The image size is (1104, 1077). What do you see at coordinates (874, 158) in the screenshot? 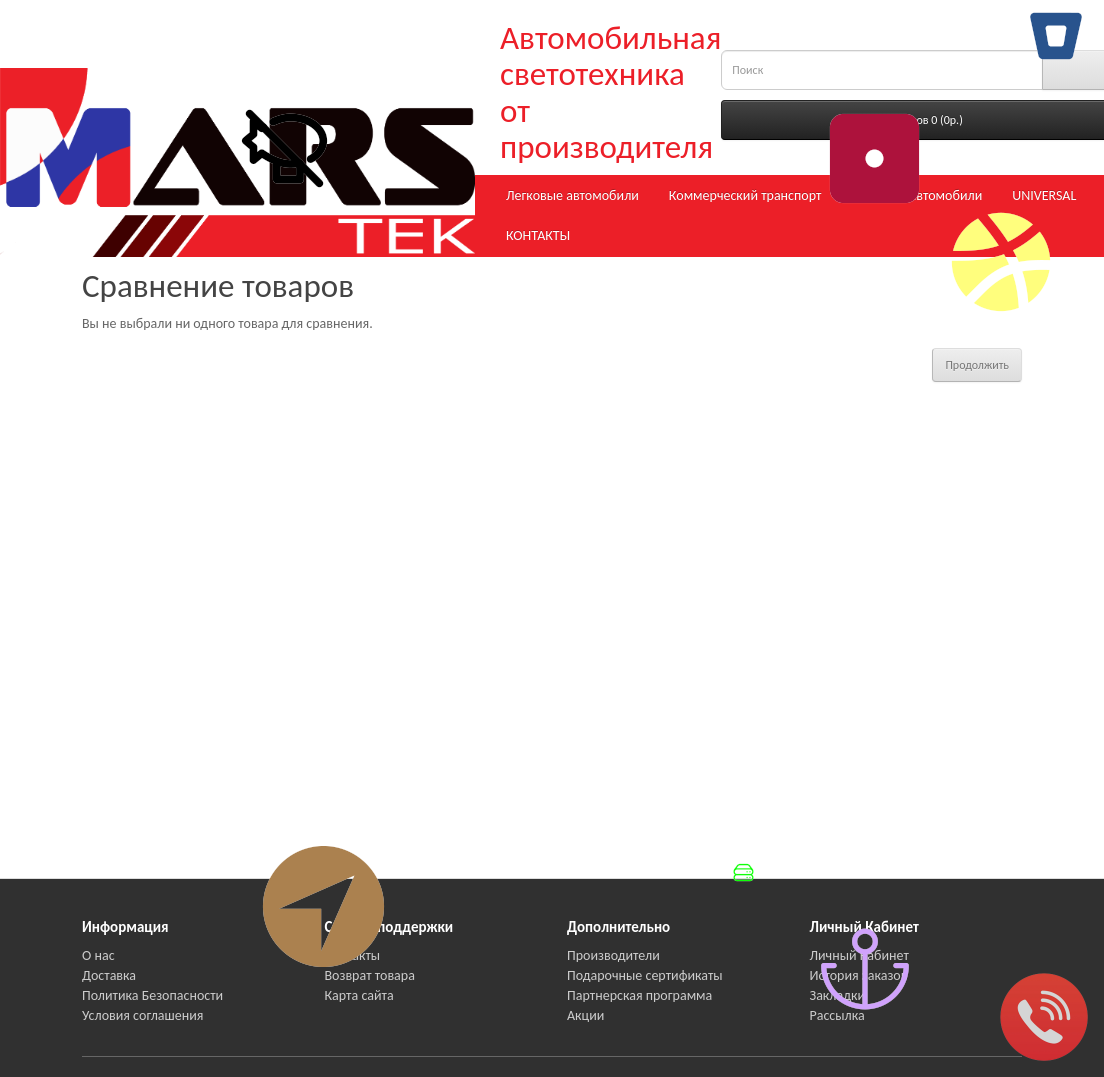
I see `indicates a single selection or active state` at bounding box center [874, 158].